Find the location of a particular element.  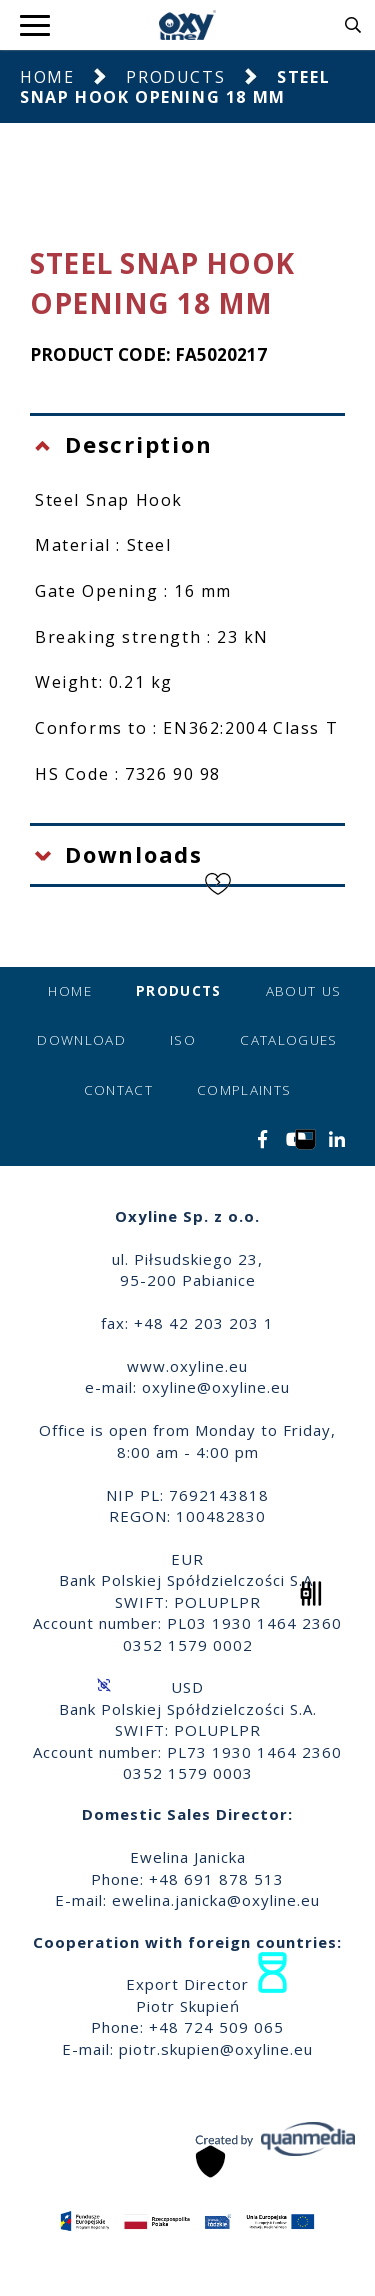

access security settings is located at coordinates (210, 2161).